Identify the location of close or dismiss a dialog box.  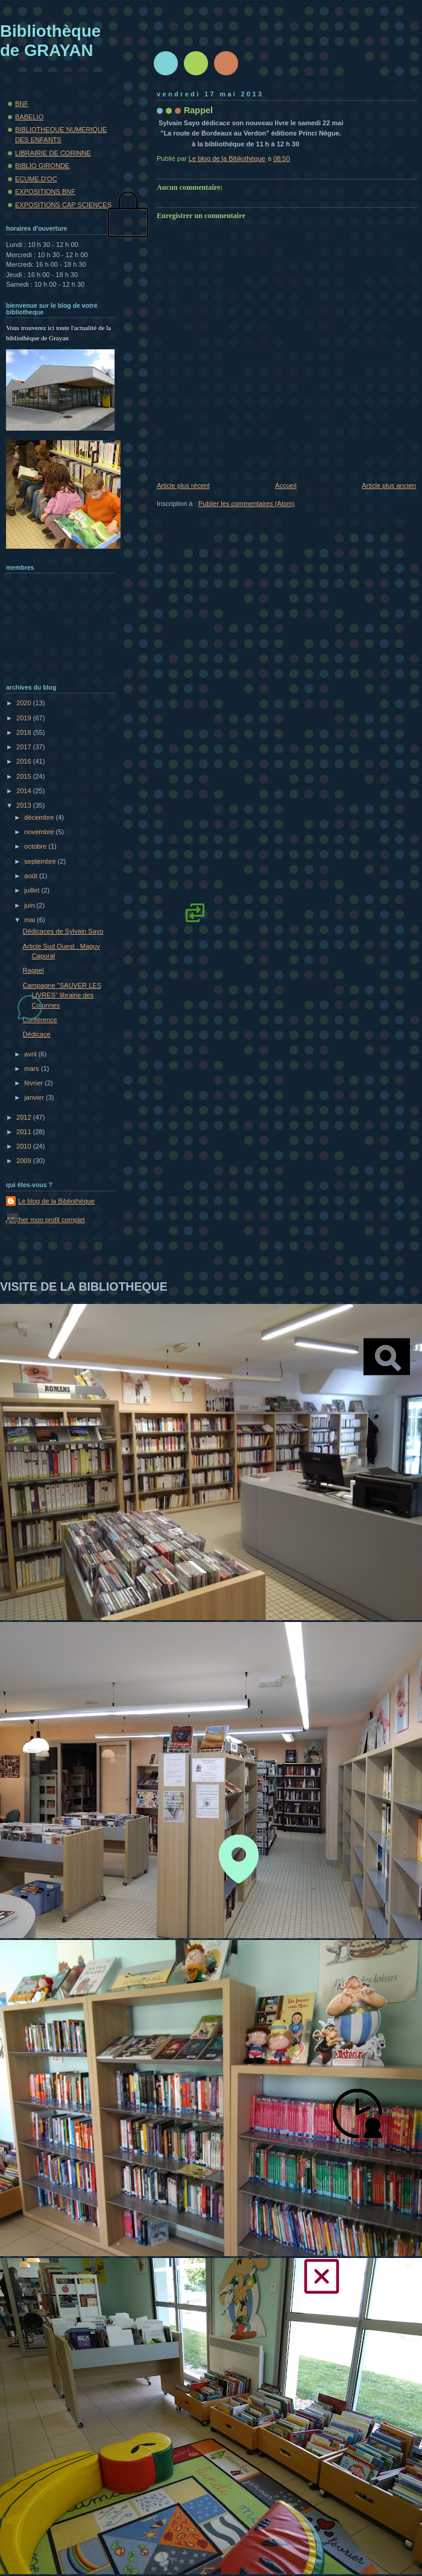
(321, 2276).